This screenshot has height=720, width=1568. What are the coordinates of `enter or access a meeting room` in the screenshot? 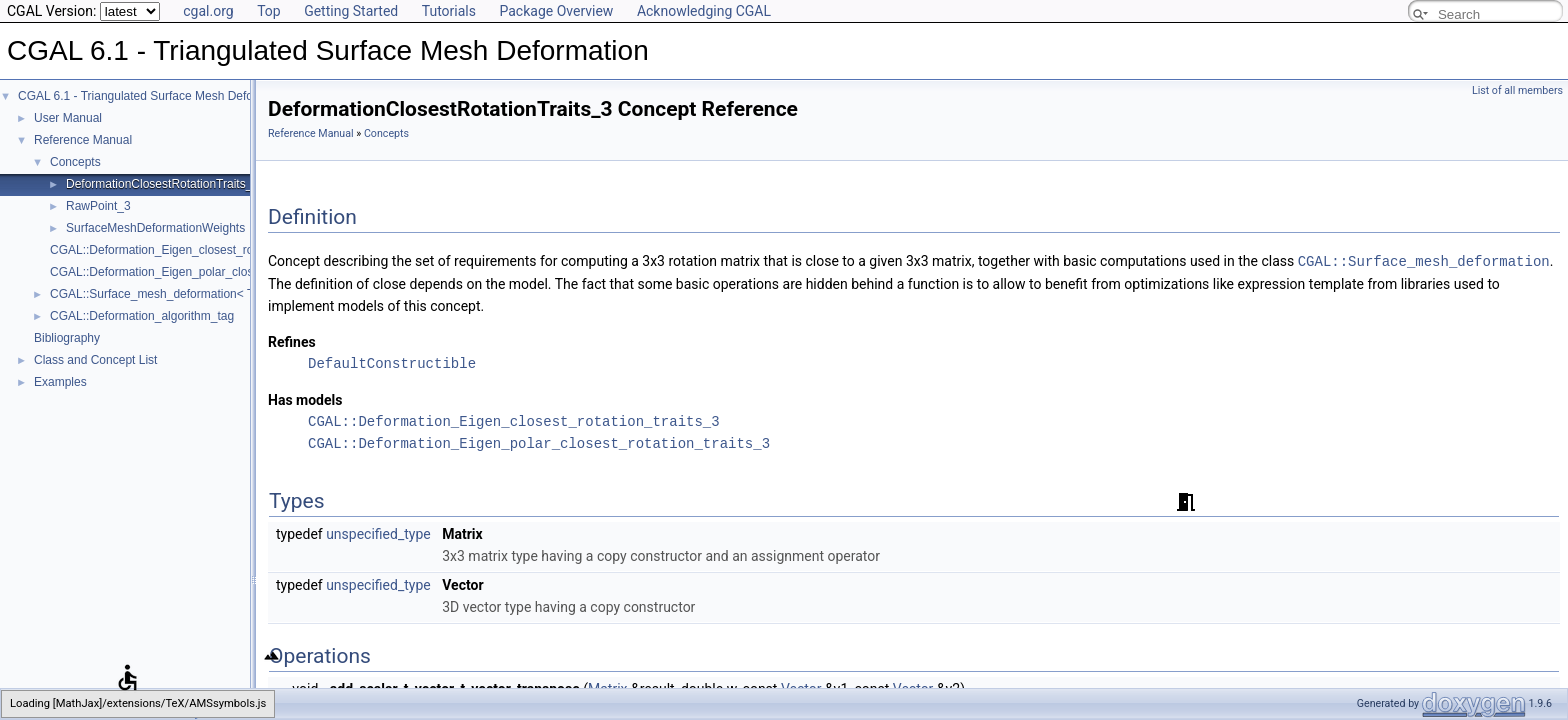 It's located at (1186, 502).